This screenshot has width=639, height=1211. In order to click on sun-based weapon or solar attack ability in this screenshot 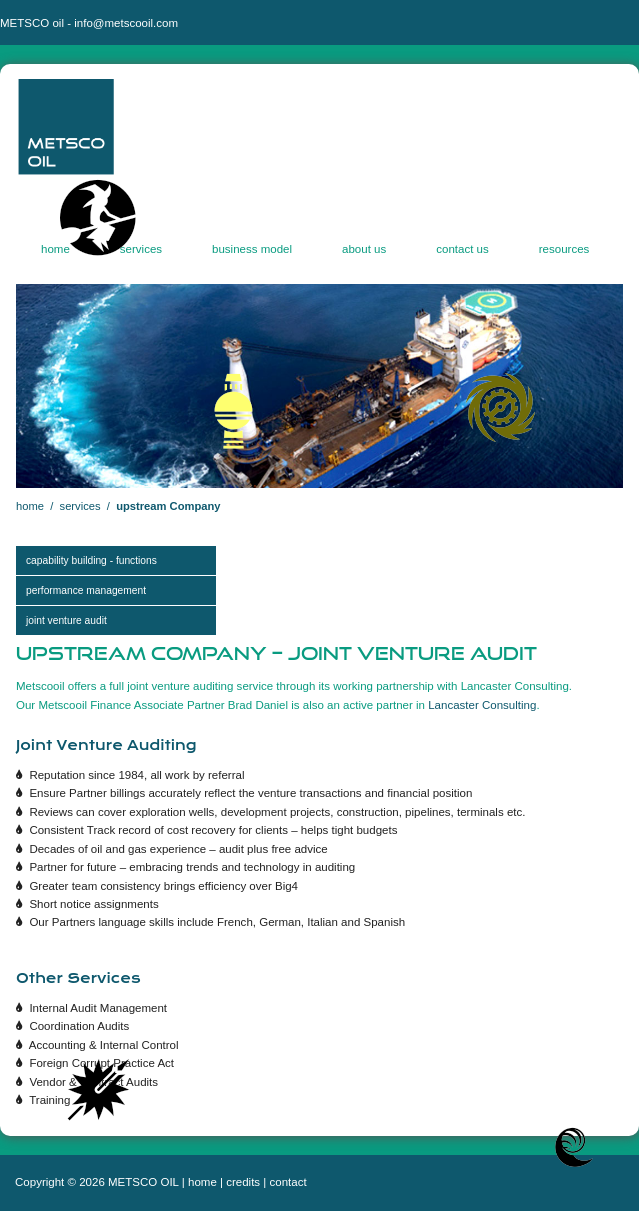, I will do `click(98, 1089)`.